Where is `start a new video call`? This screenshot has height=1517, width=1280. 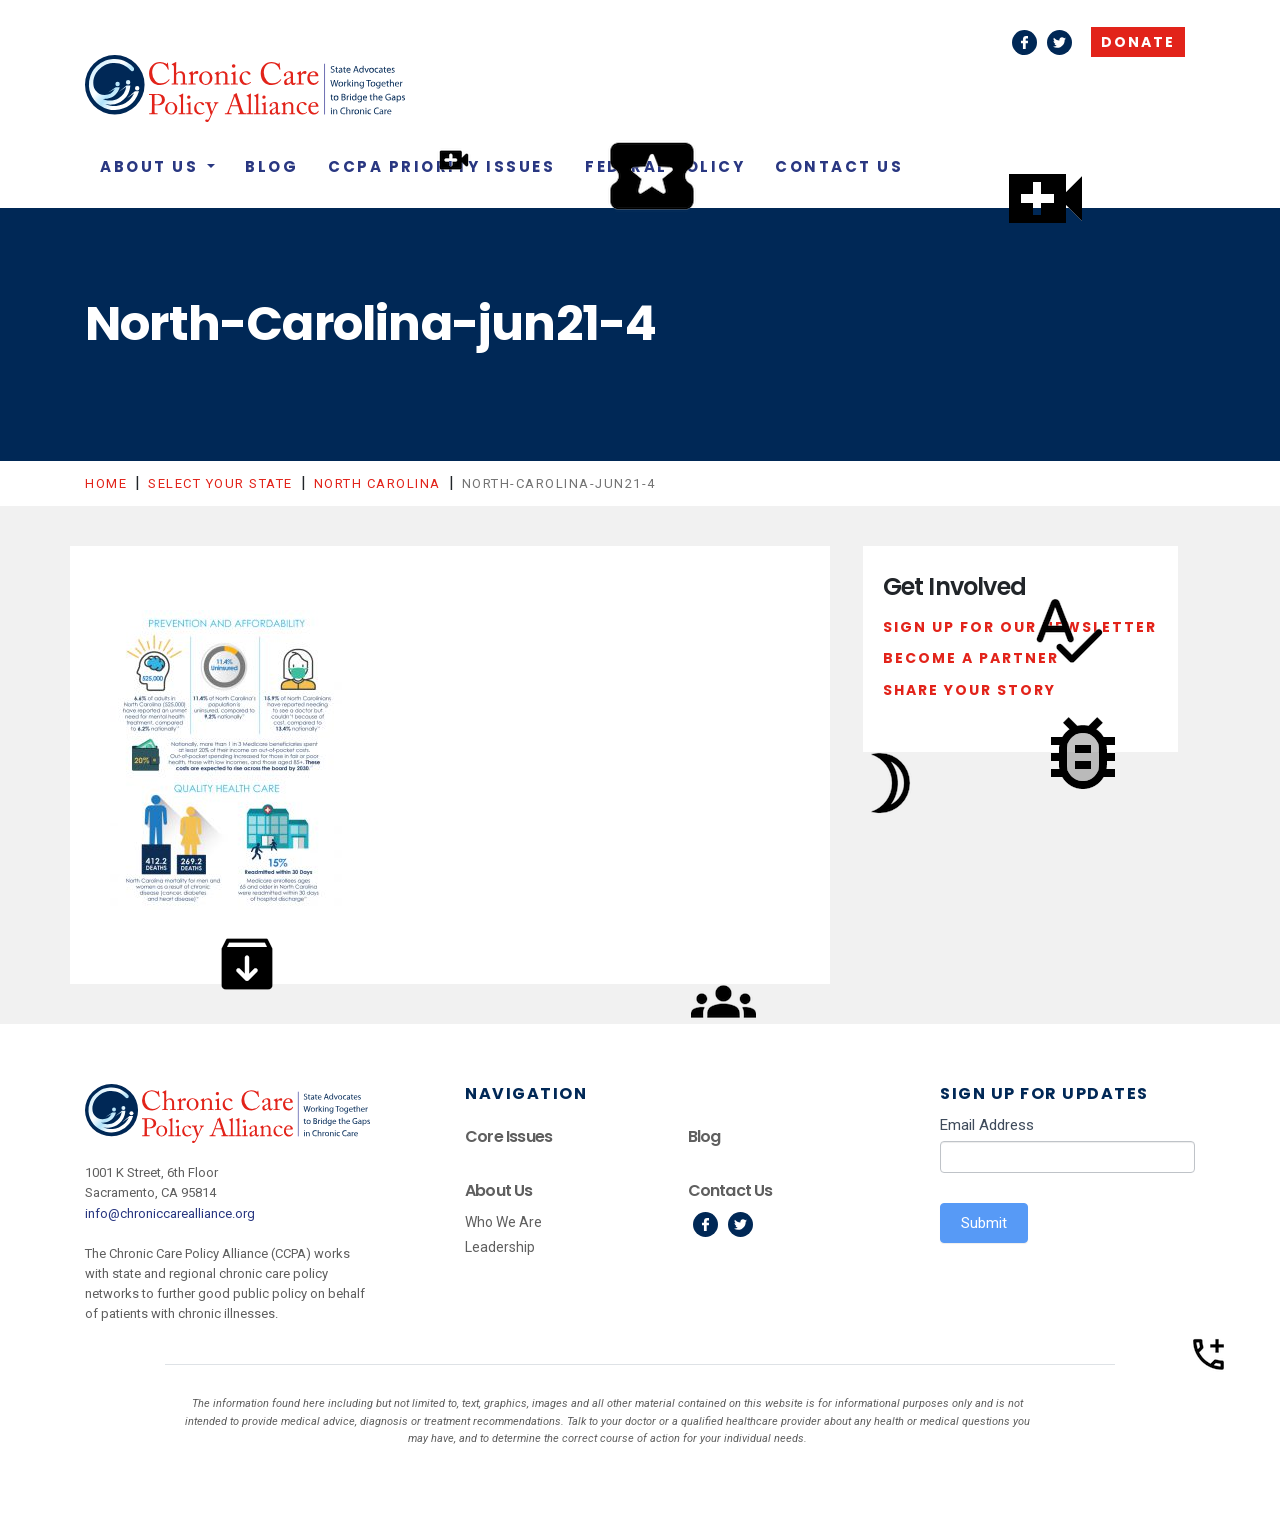
start a new video call is located at coordinates (1045, 198).